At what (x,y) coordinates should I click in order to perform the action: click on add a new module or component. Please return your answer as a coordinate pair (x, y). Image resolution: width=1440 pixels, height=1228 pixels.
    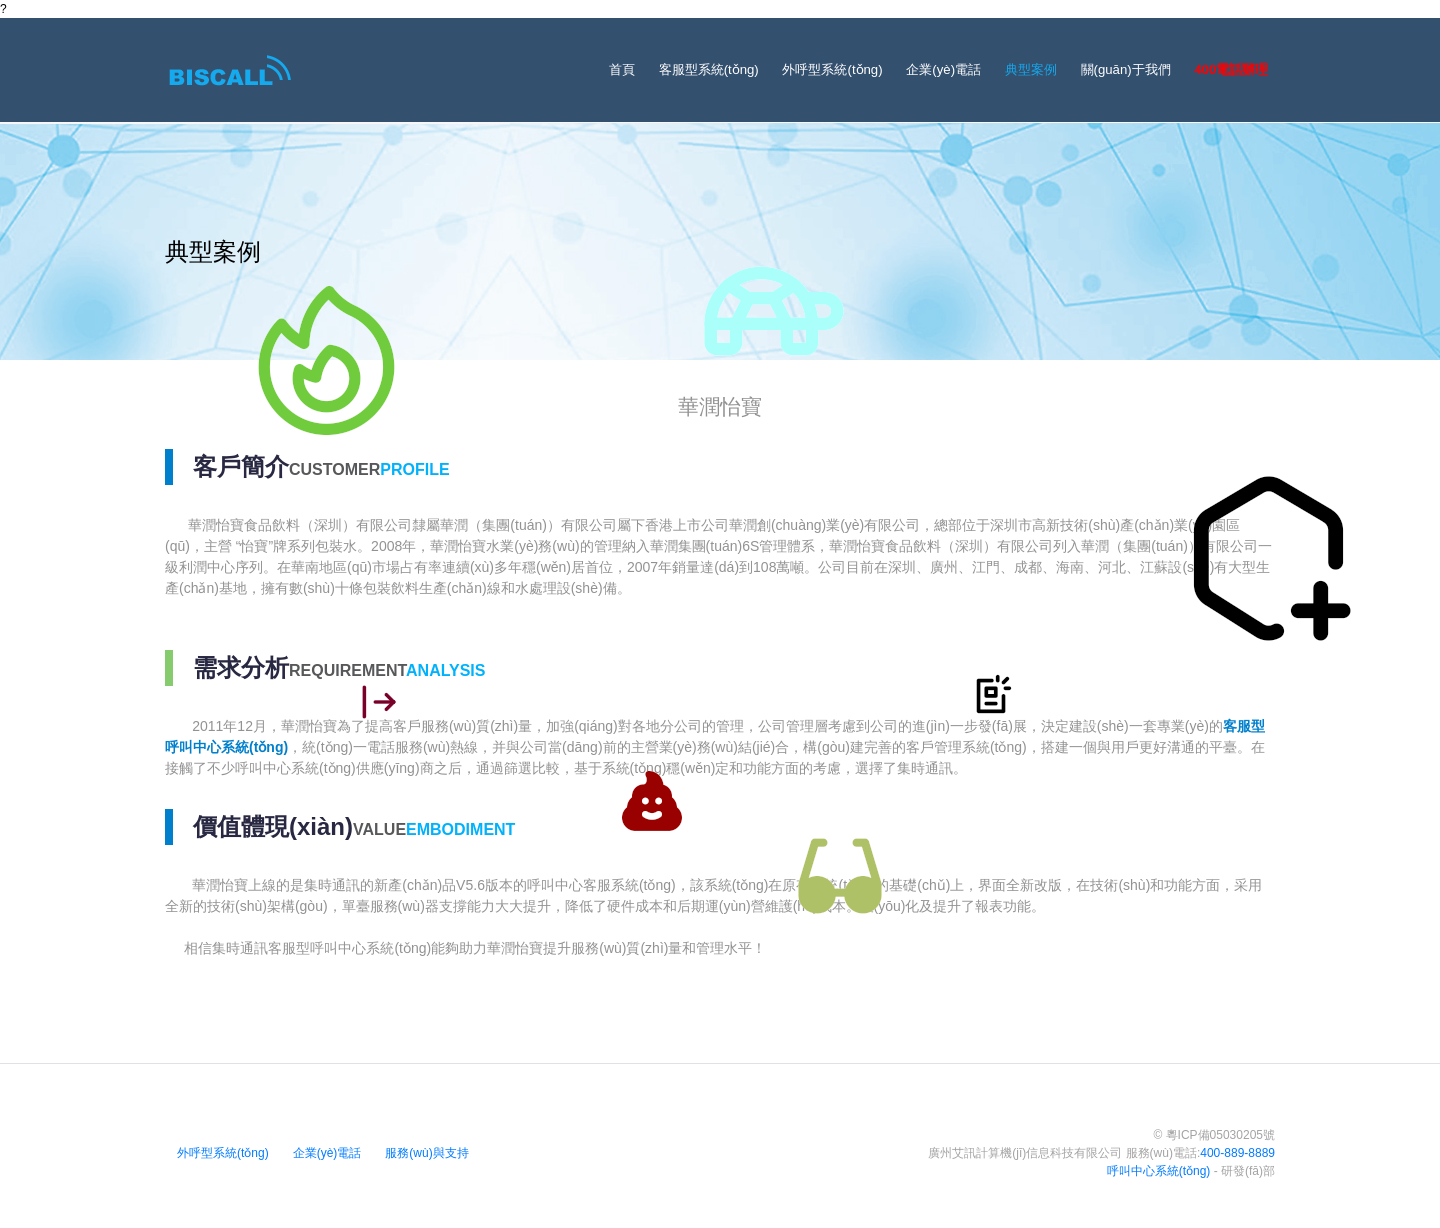
    Looking at the image, I should click on (1268, 558).